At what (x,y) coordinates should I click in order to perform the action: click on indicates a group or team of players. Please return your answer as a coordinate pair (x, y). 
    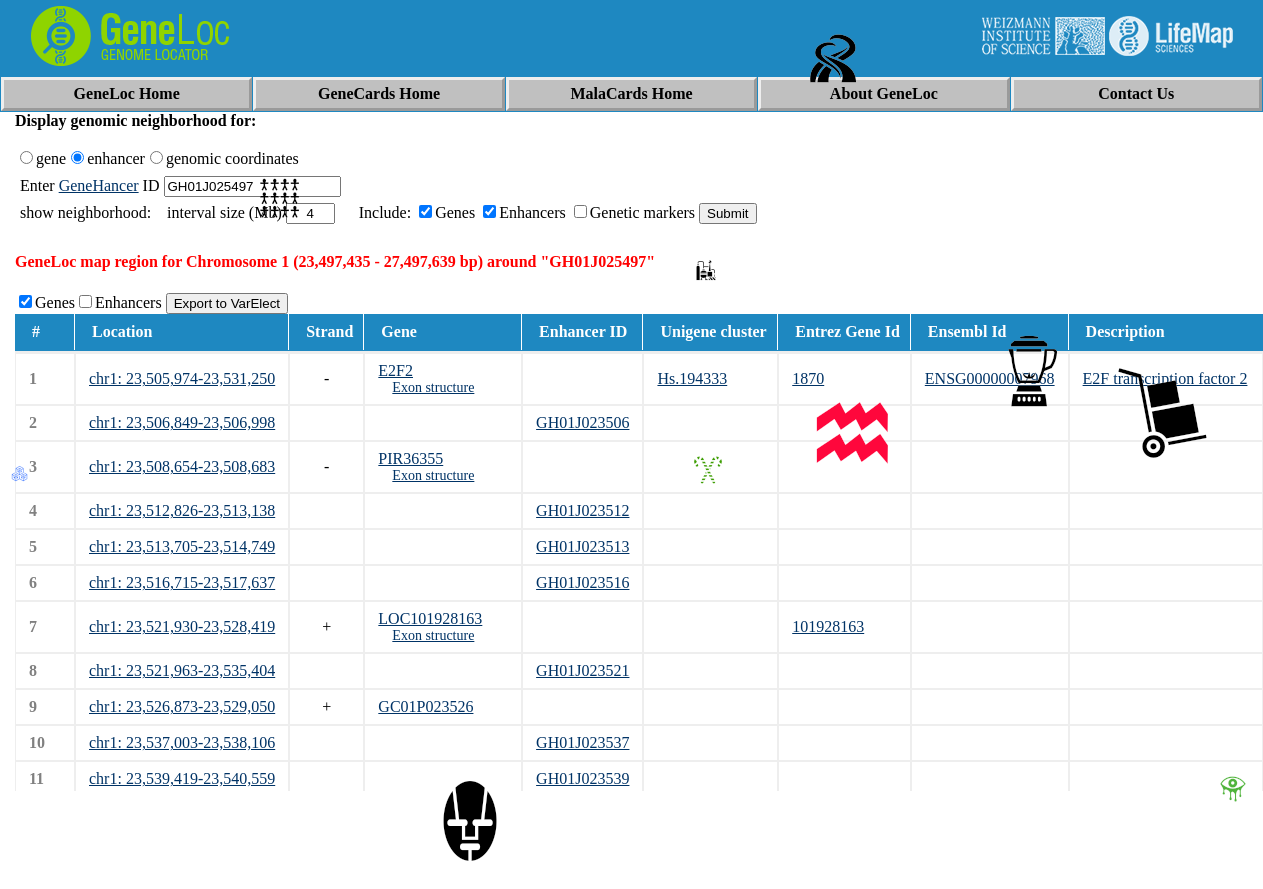
    Looking at the image, I should click on (280, 198).